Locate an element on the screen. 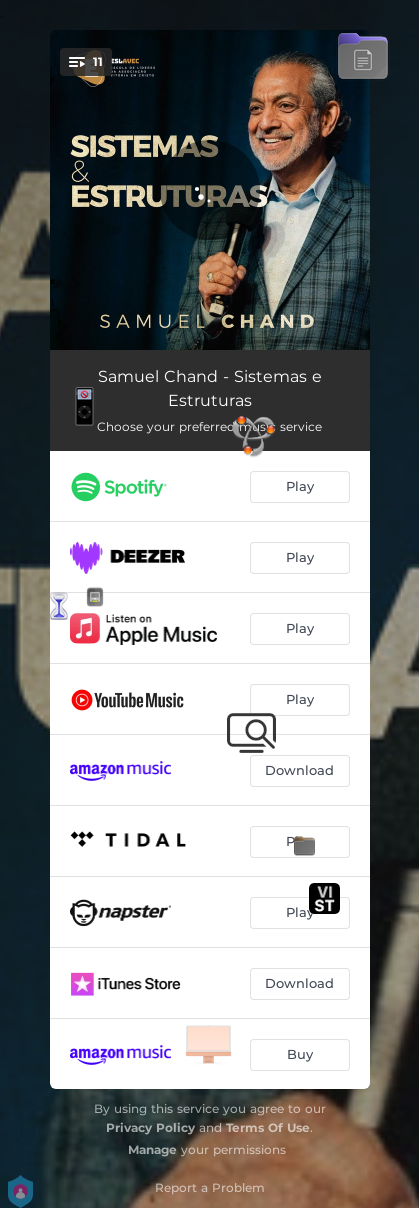 This screenshot has height=1208, width=419. access system diagnostics settings is located at coordinates (251, 731).